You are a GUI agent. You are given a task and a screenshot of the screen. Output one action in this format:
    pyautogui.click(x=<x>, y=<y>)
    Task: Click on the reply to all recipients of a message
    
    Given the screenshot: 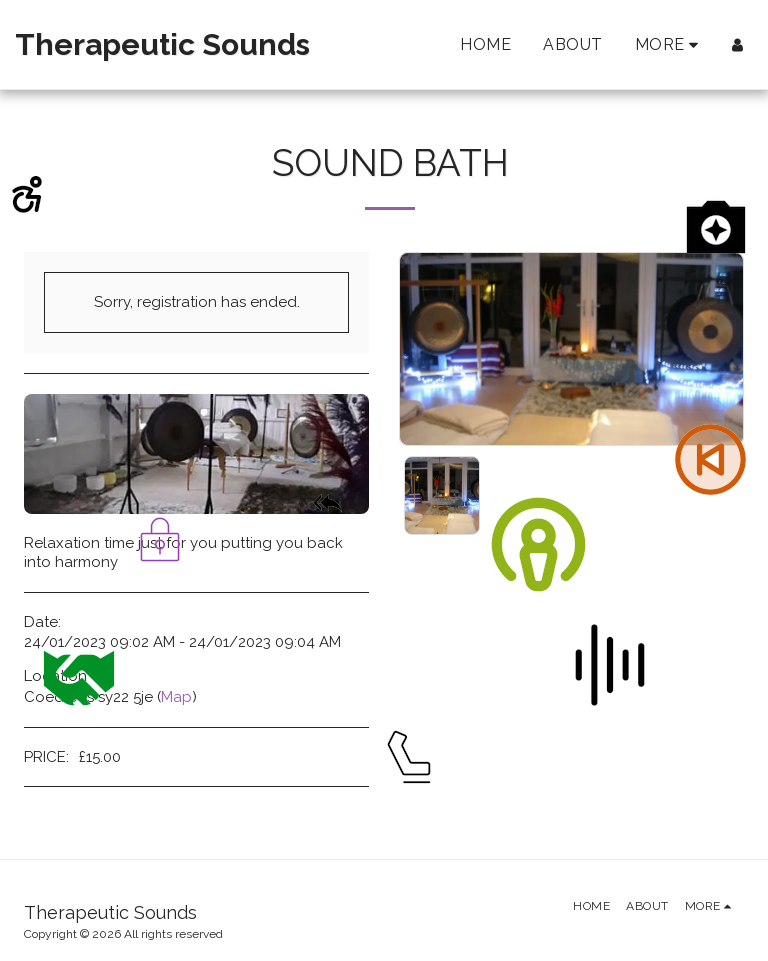 What is the action you would take?
    pyautogui.click(x=327, y=502)
    